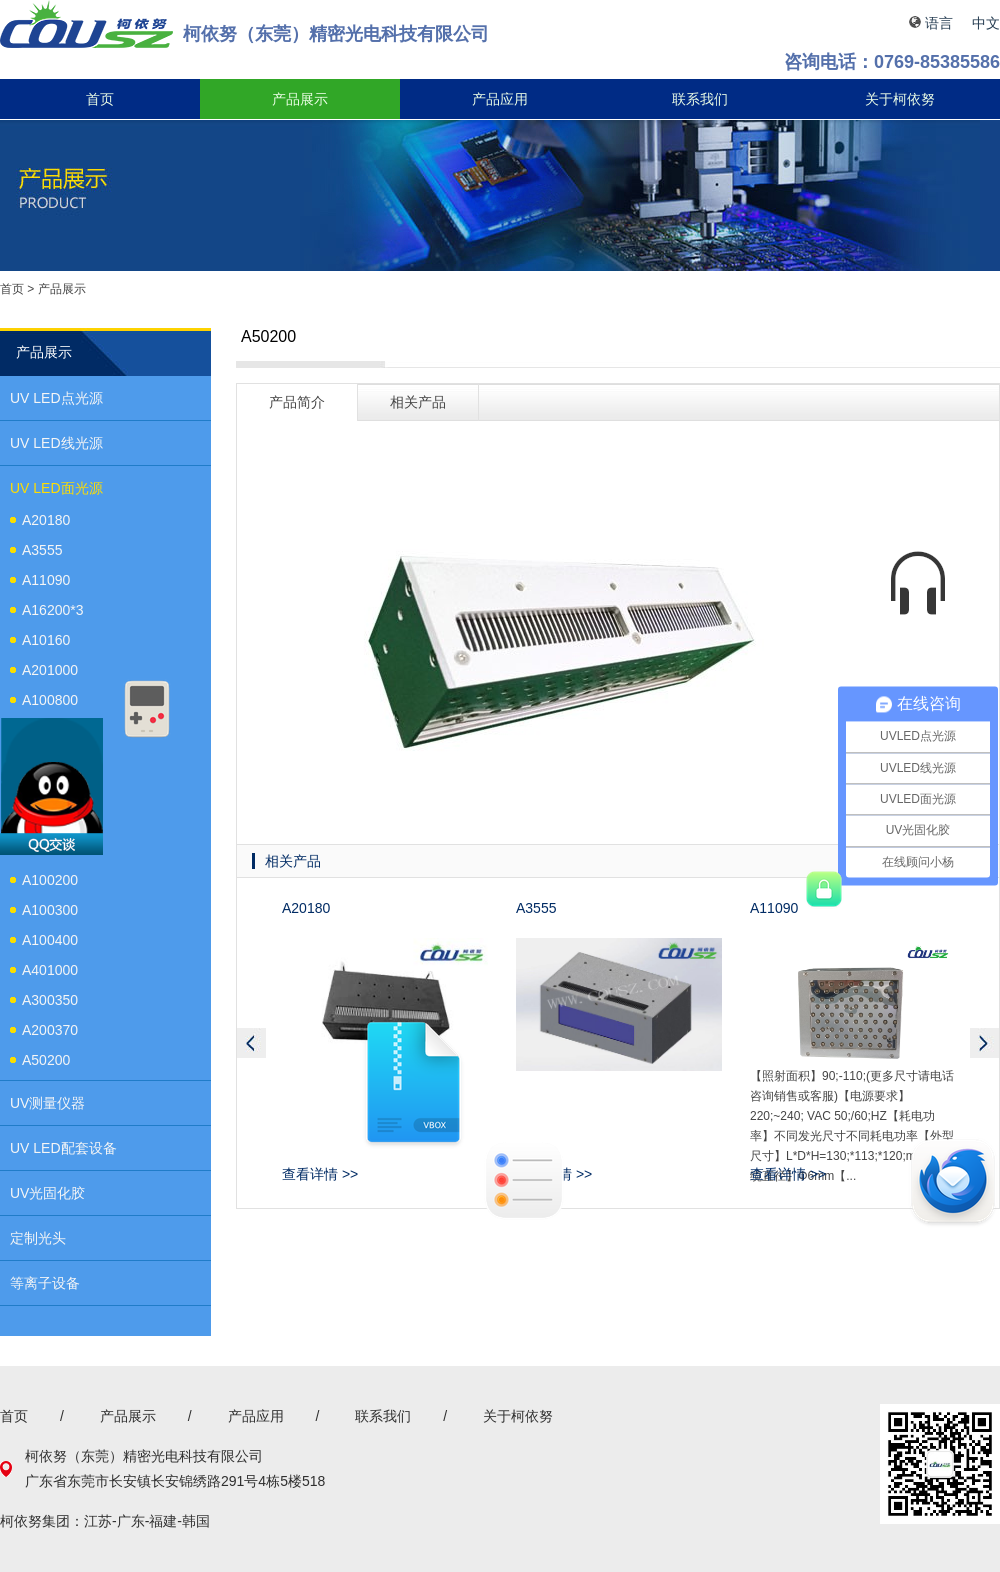 Image resolution: width=1000 pixels, height=1572 pixels. What do you see at coordinates (918, 583) in the screenshot?
I see `audio output set to headphones` at bounding box center [918, 583].